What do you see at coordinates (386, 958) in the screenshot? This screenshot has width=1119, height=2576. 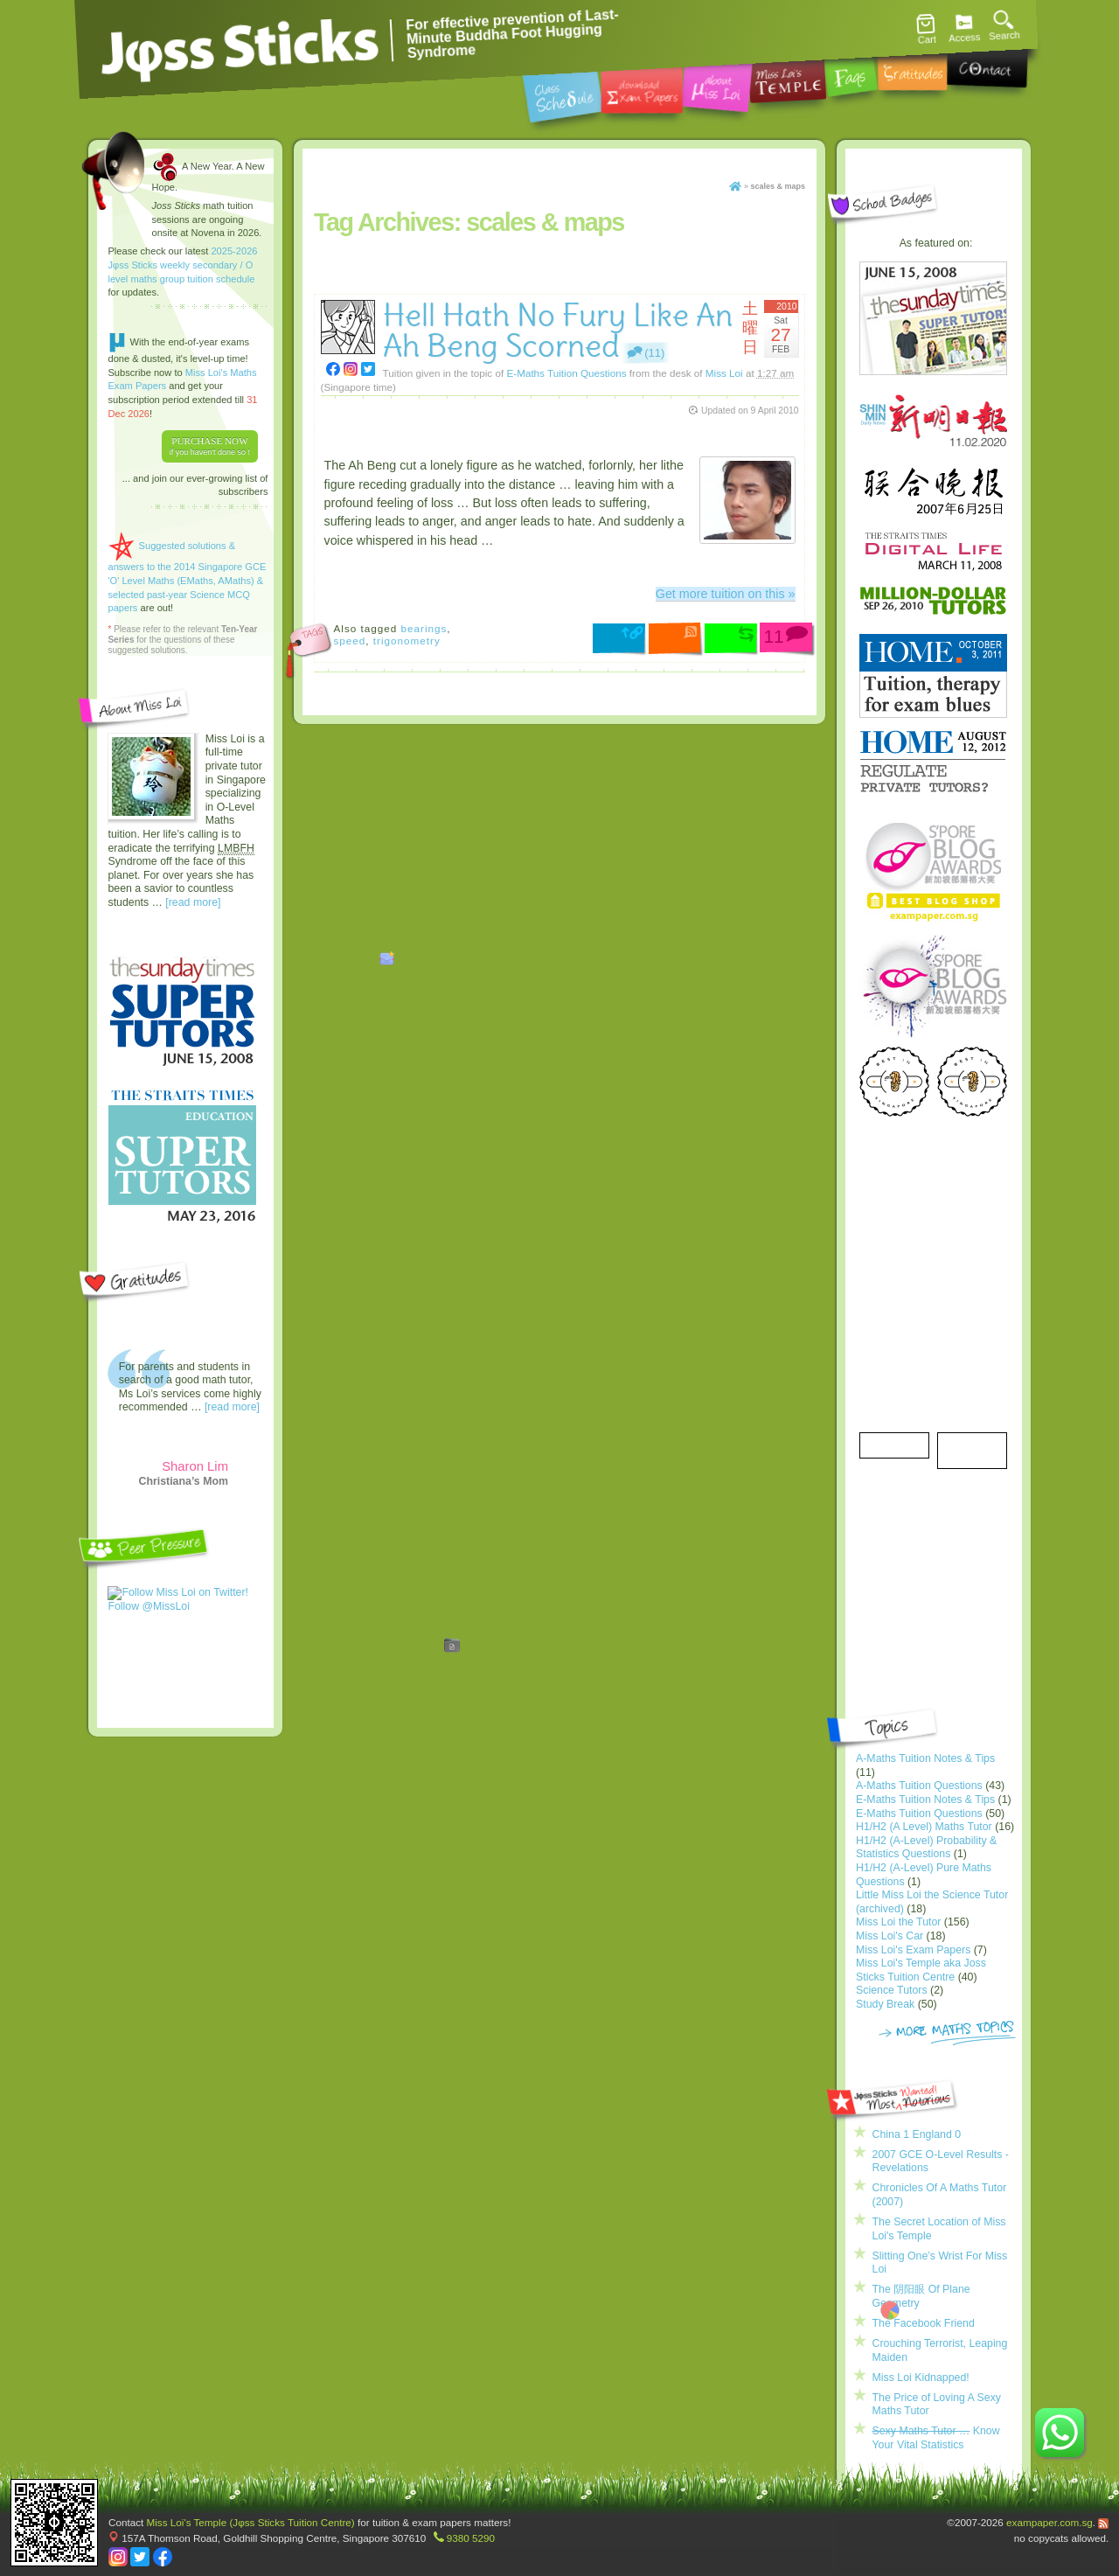 I see `mark email as unread` at bounding box center [386, 958].